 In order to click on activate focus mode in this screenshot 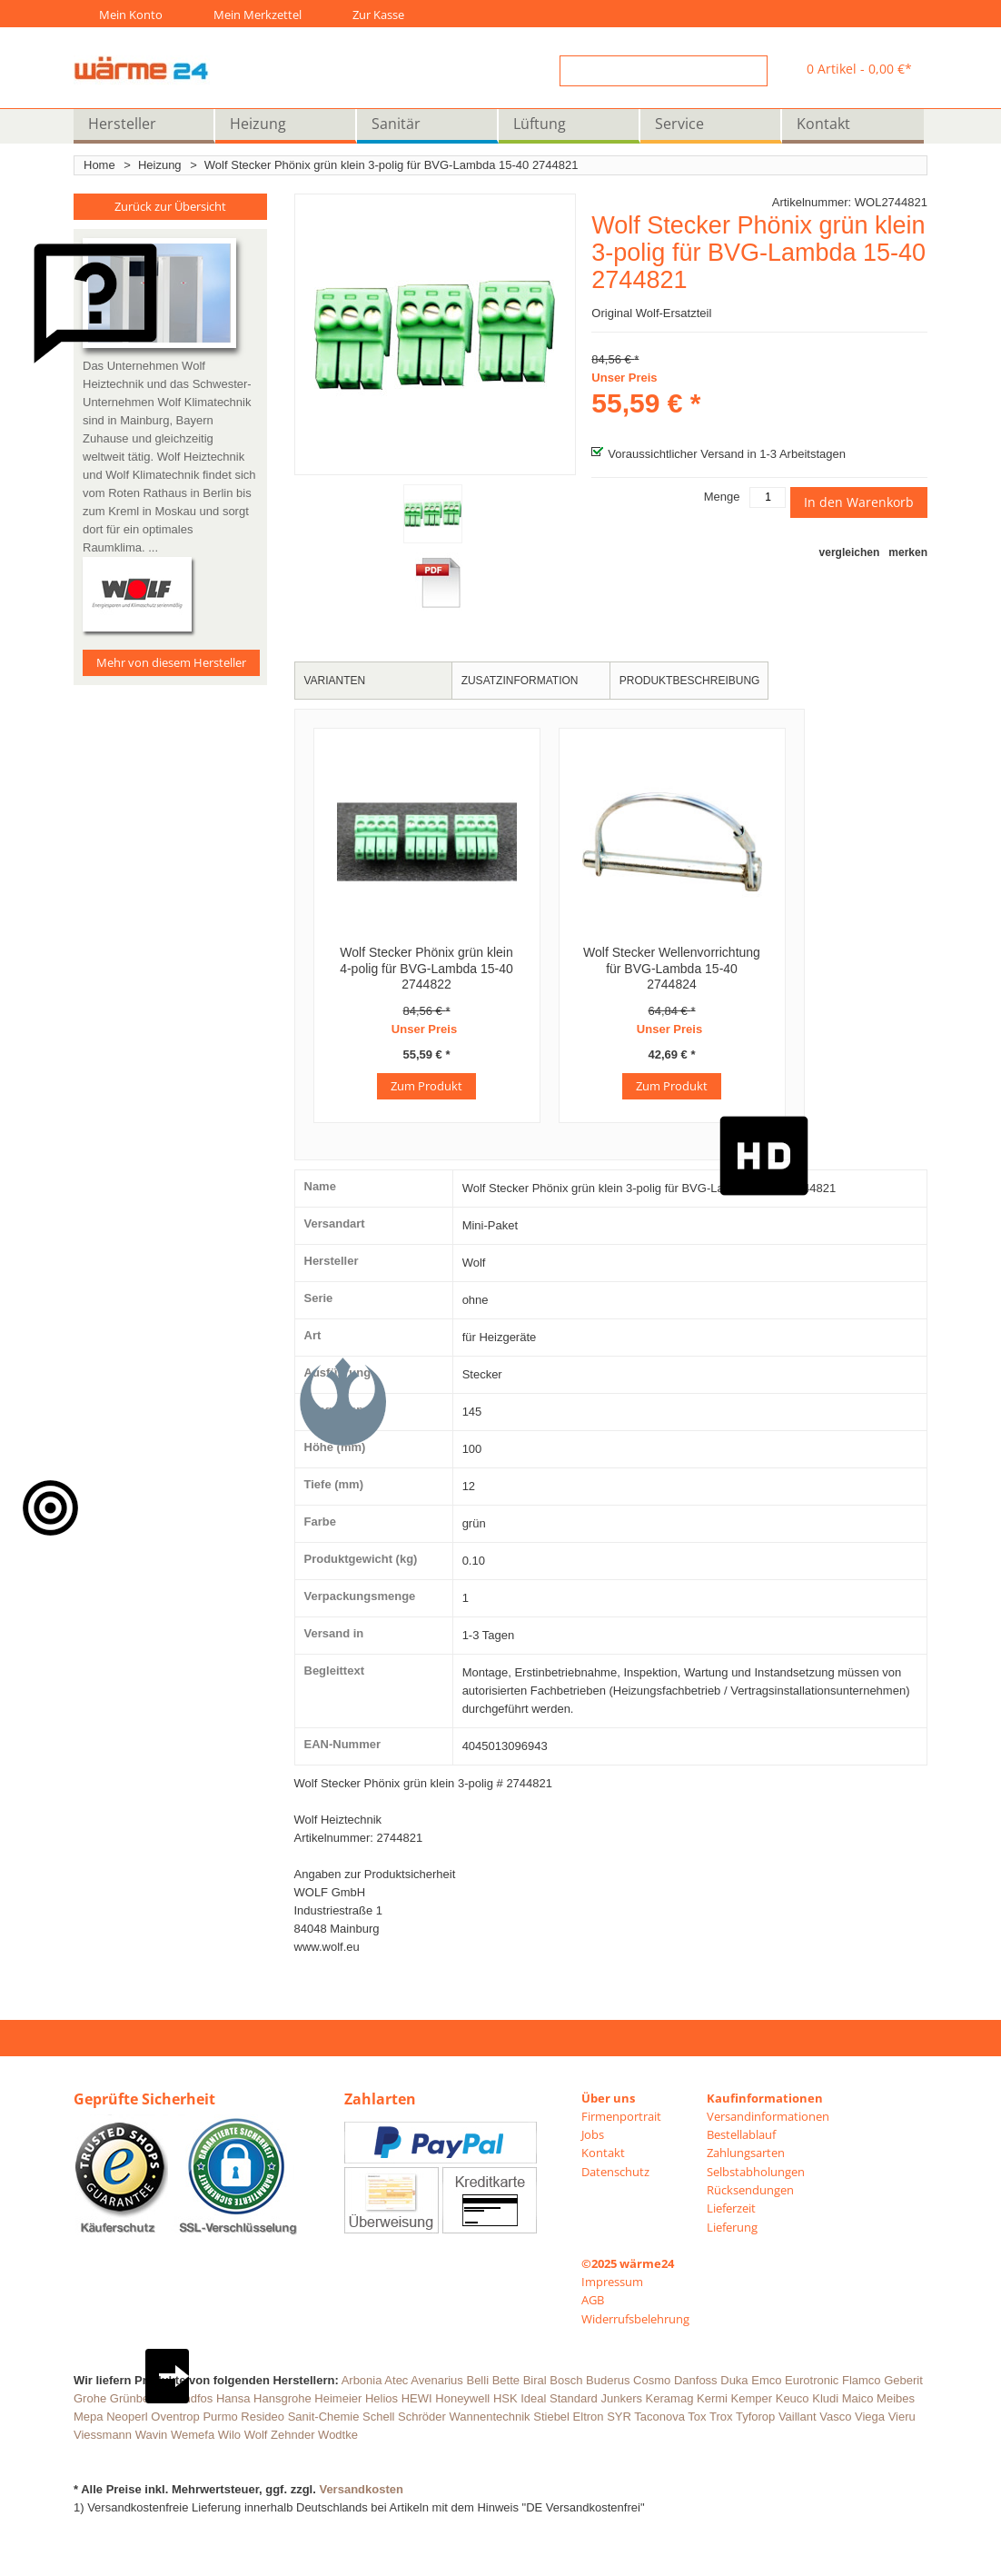, I will do `click(50, 1507)`.